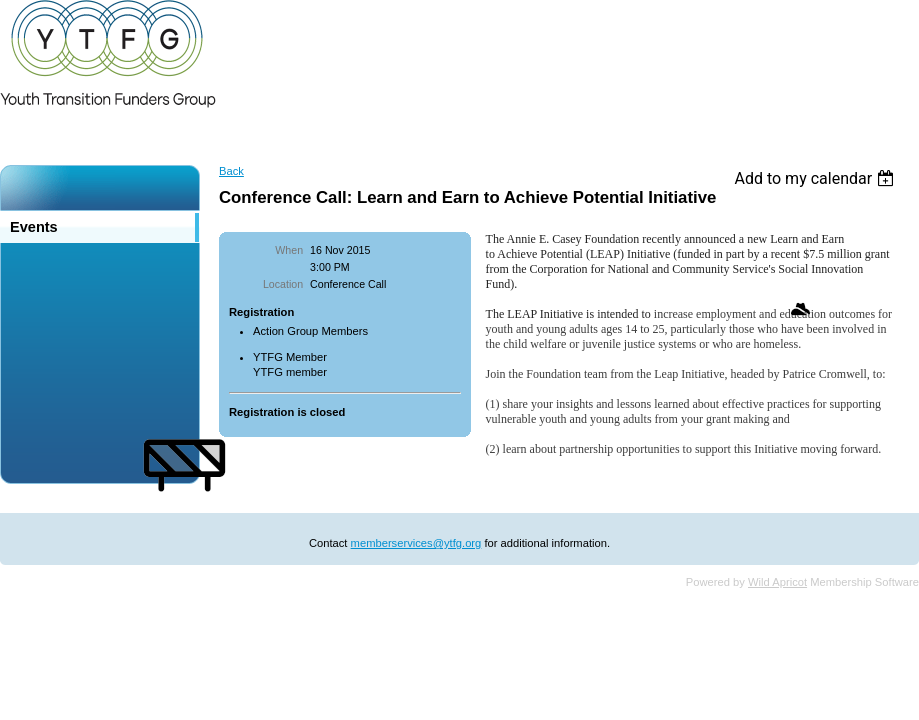 The image size is (919, 720). What do you see at coordinates (800, 309) in the screenshot?
I see `select western or cowboy theme` at bounding box center [800, 309].